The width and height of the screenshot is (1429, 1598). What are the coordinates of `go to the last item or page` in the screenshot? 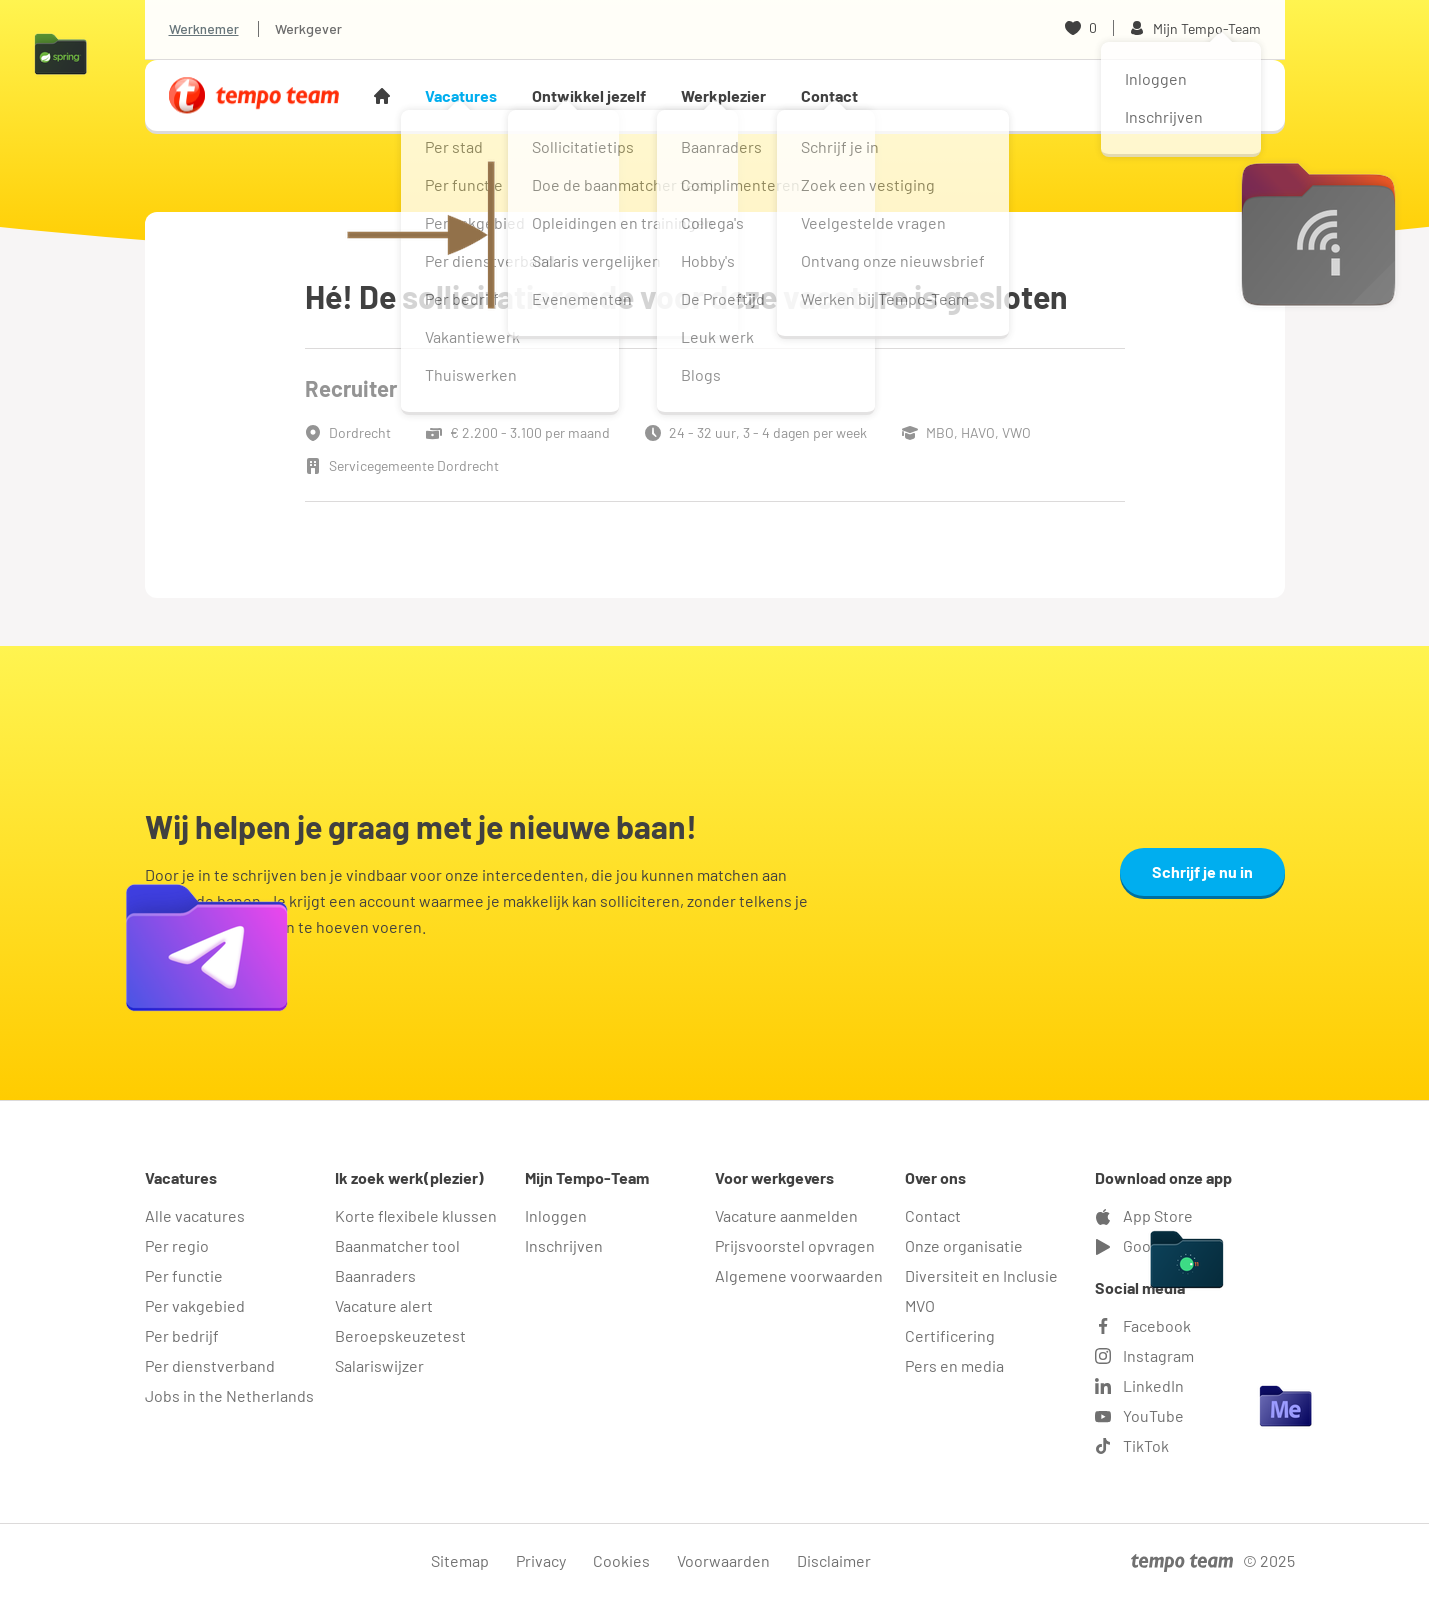 It's located at (421, 235).